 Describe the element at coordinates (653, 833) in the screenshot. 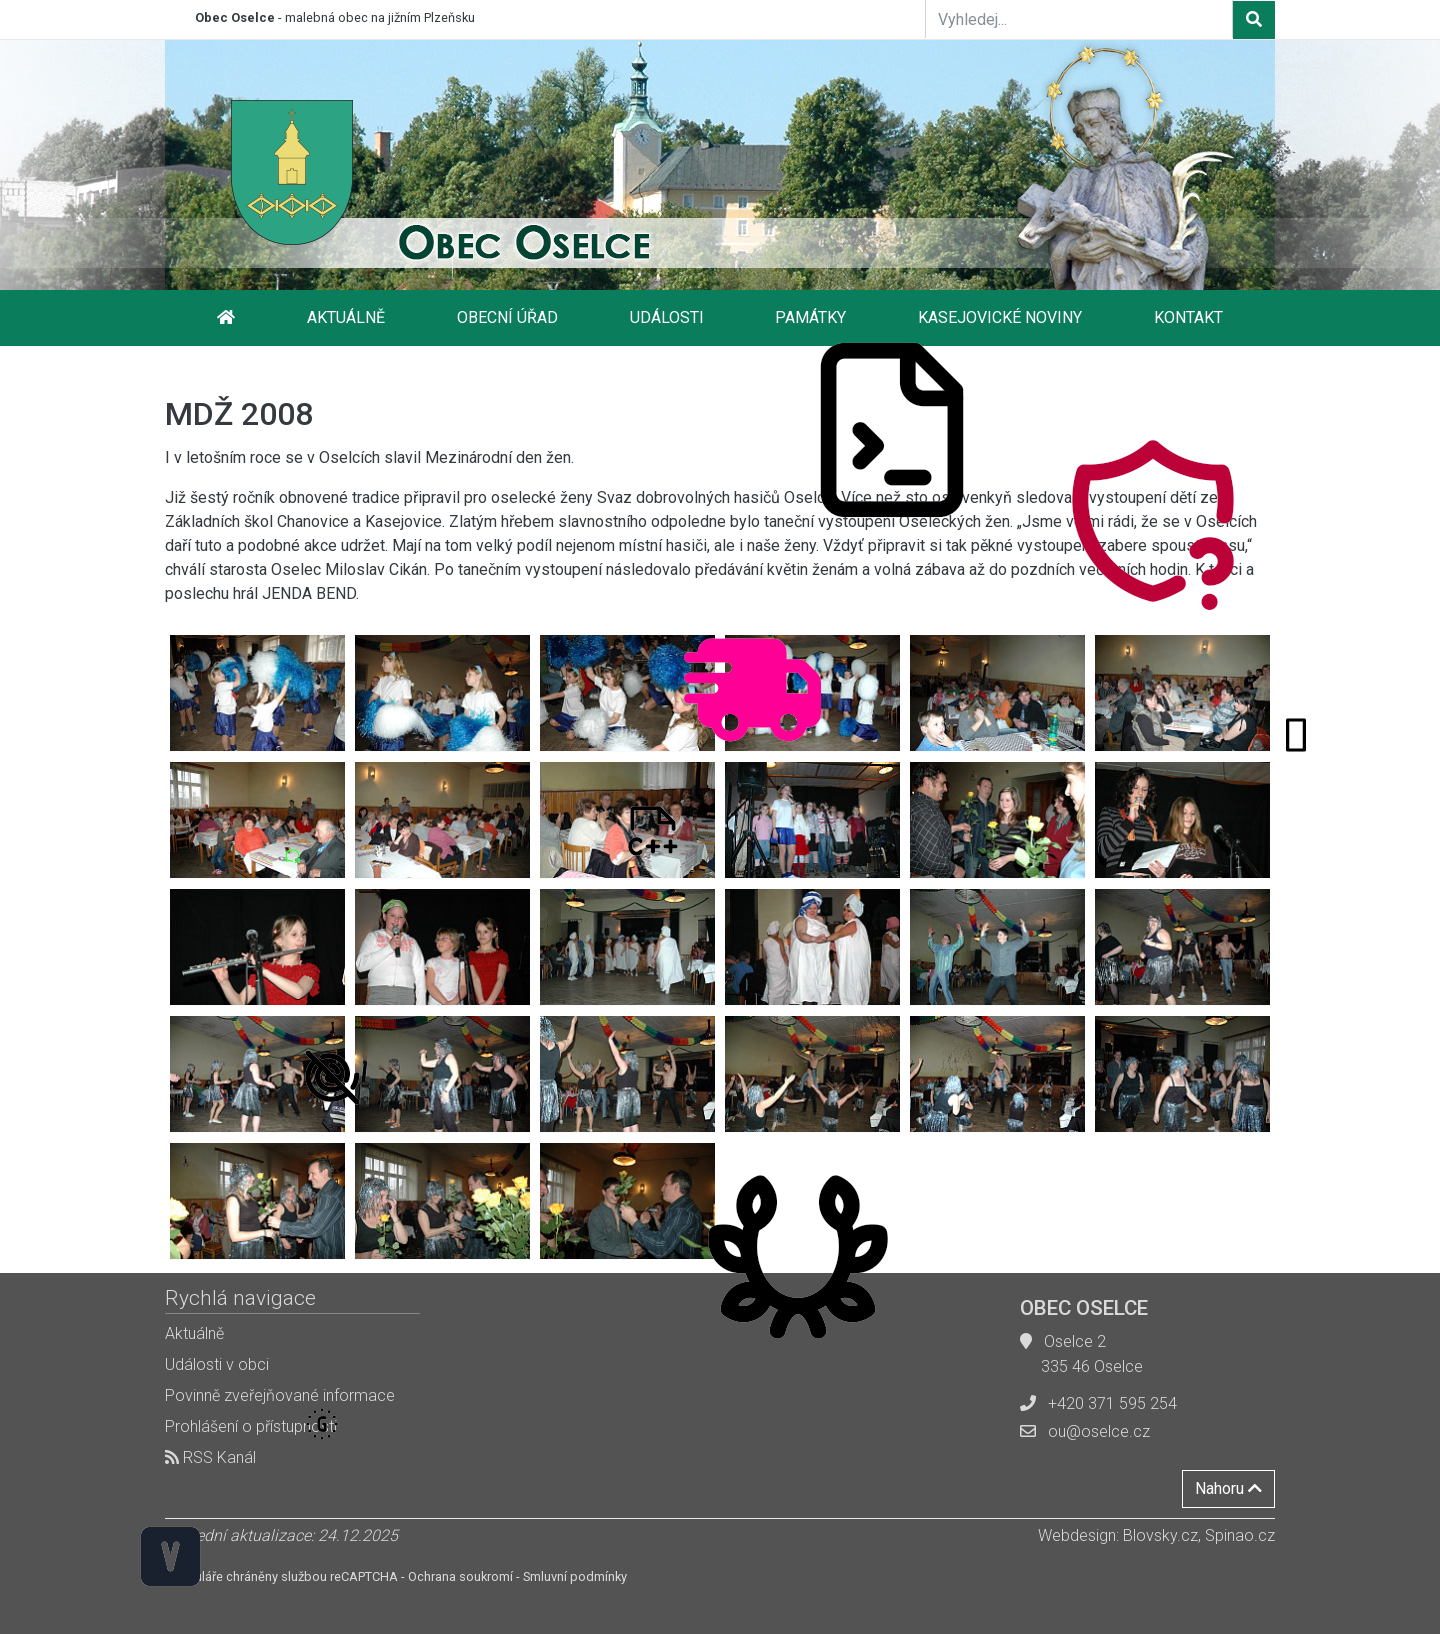

I see `open a C++ source code file` at that location.